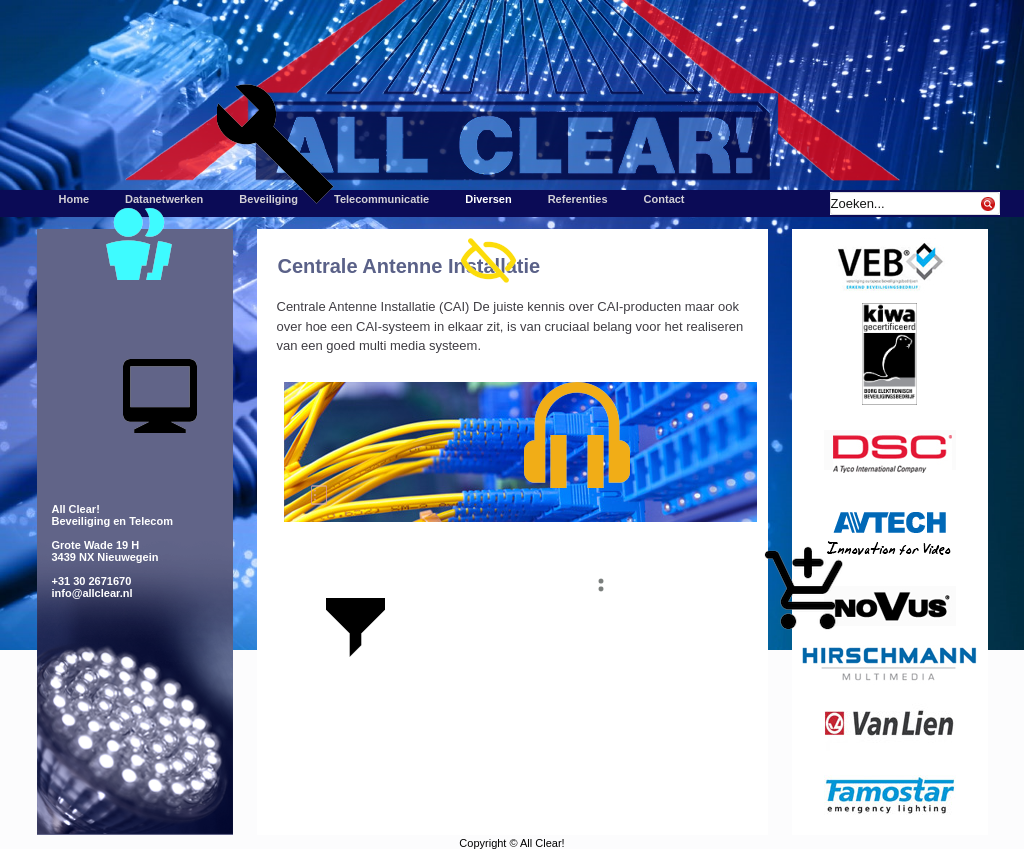  I want to click on access more options or actions, so click(601, 585).